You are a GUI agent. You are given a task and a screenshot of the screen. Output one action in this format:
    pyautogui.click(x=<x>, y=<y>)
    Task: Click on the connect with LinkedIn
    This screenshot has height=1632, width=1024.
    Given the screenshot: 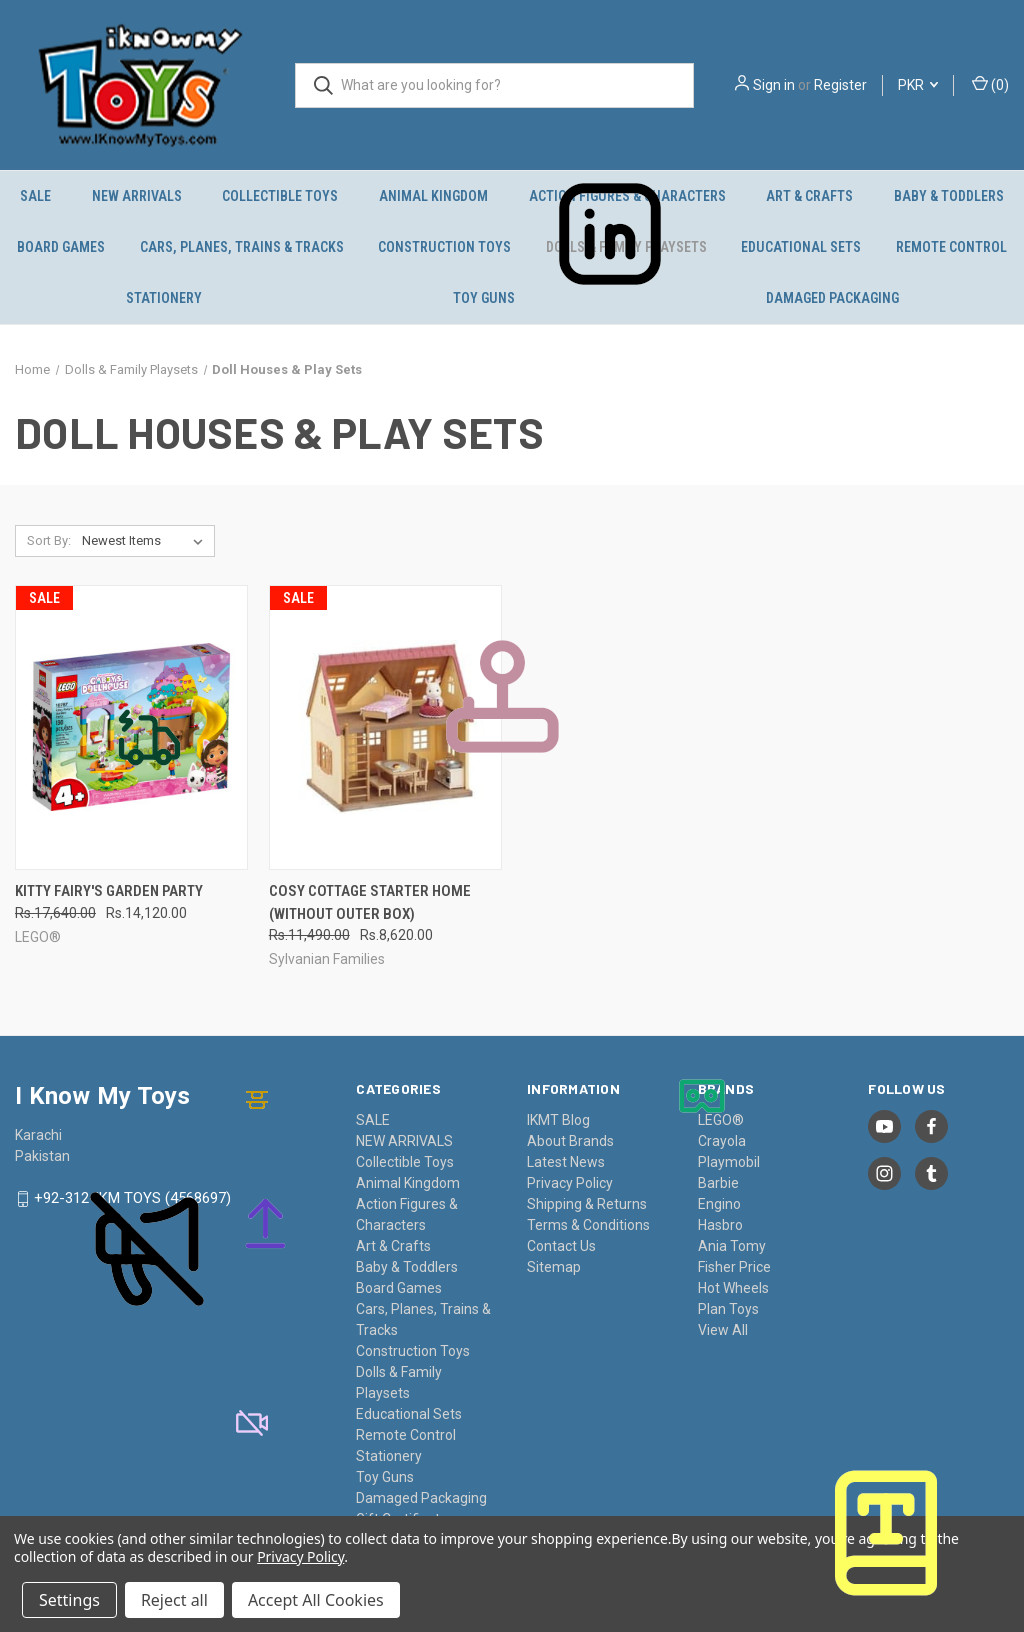 What is the action you would take?
    pyautogui.click(x=610, y=234)
    